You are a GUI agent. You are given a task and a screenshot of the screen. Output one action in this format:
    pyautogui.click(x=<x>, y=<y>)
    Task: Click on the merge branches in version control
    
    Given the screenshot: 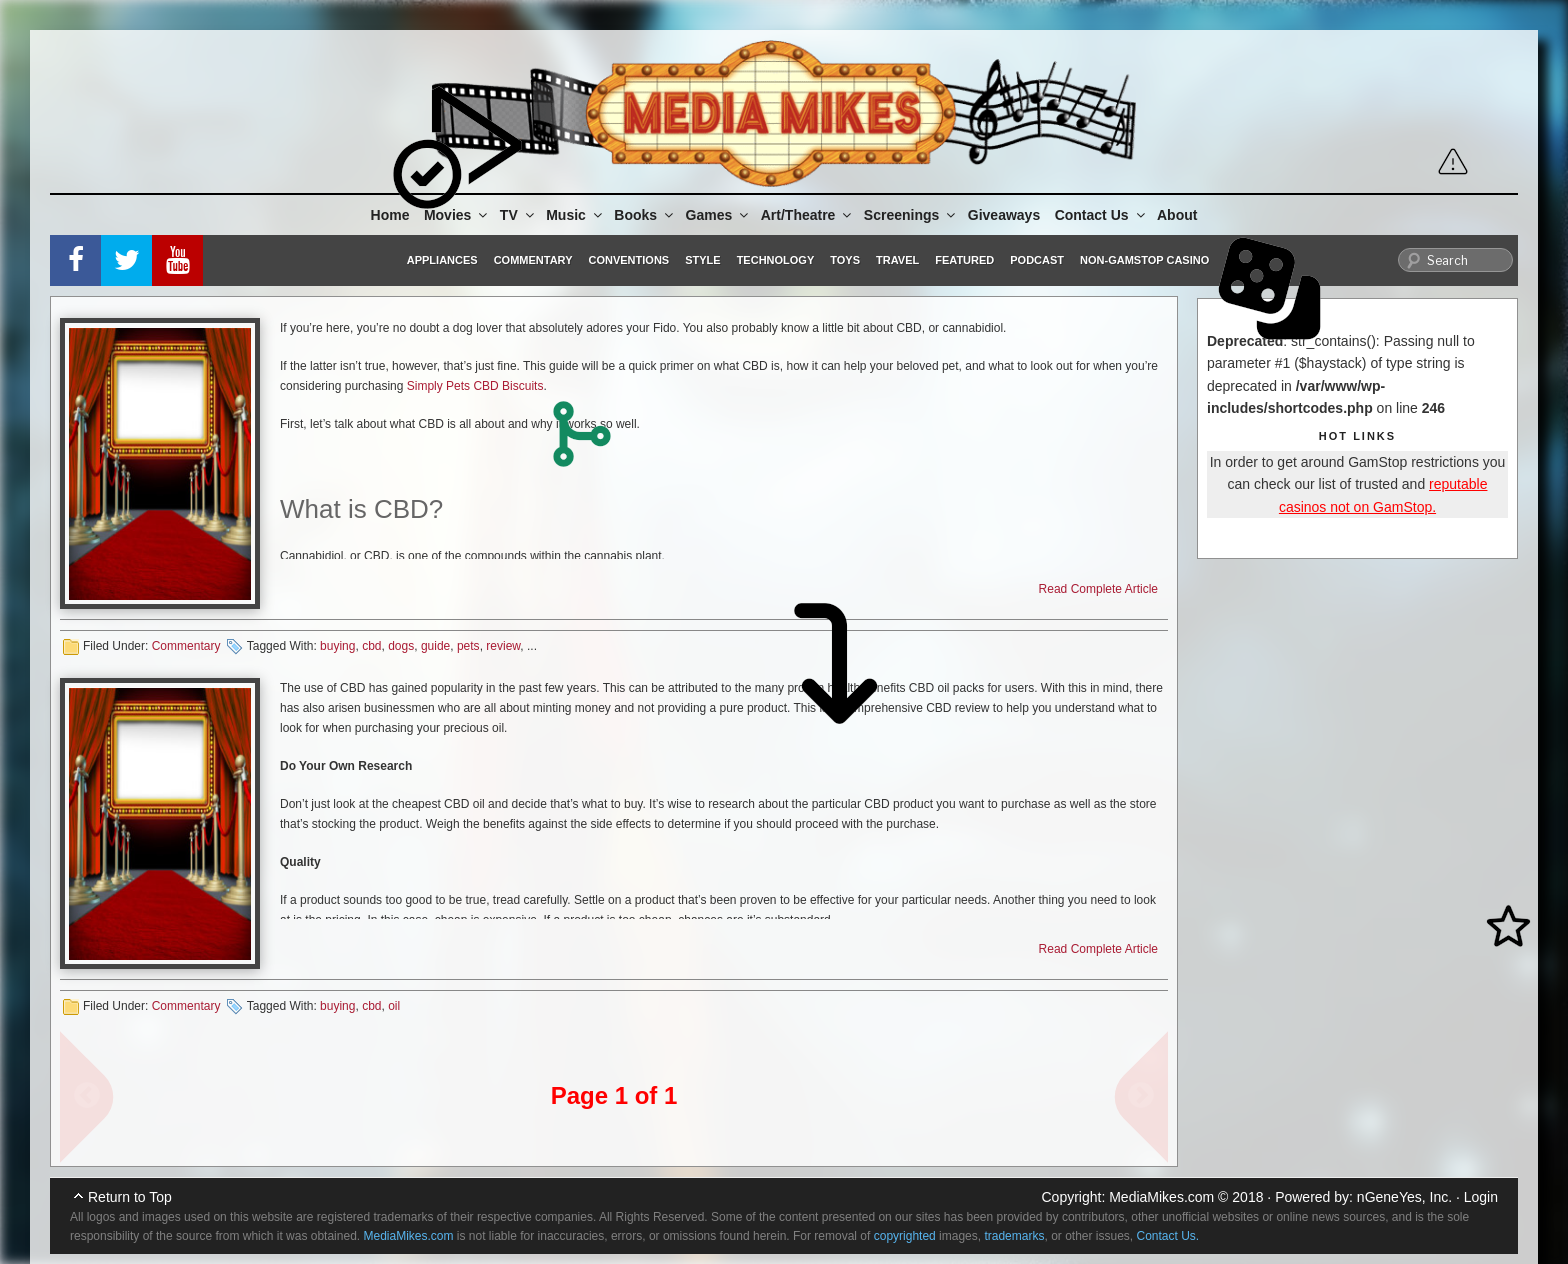 What is the action you would take?
    pyautogui.click(x=582, y=434)
    